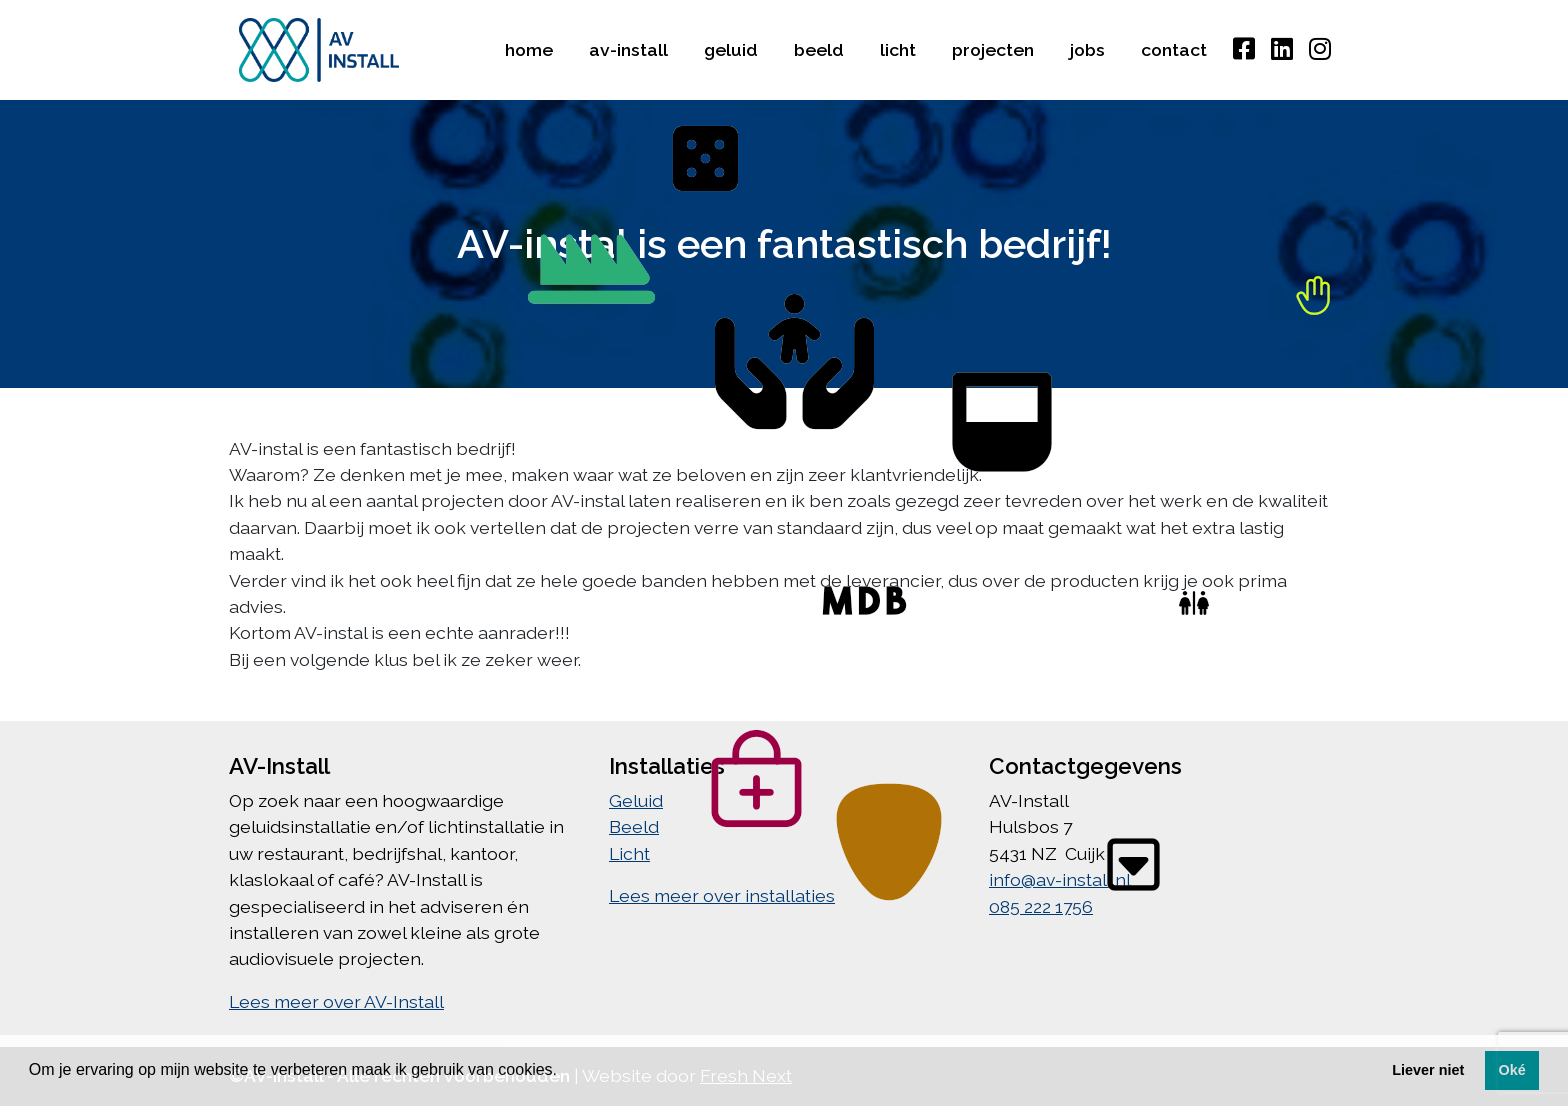 The height and width of the screenshot is (1106, 1568). I want to click on access guitar or music tools, so click(889, 842).